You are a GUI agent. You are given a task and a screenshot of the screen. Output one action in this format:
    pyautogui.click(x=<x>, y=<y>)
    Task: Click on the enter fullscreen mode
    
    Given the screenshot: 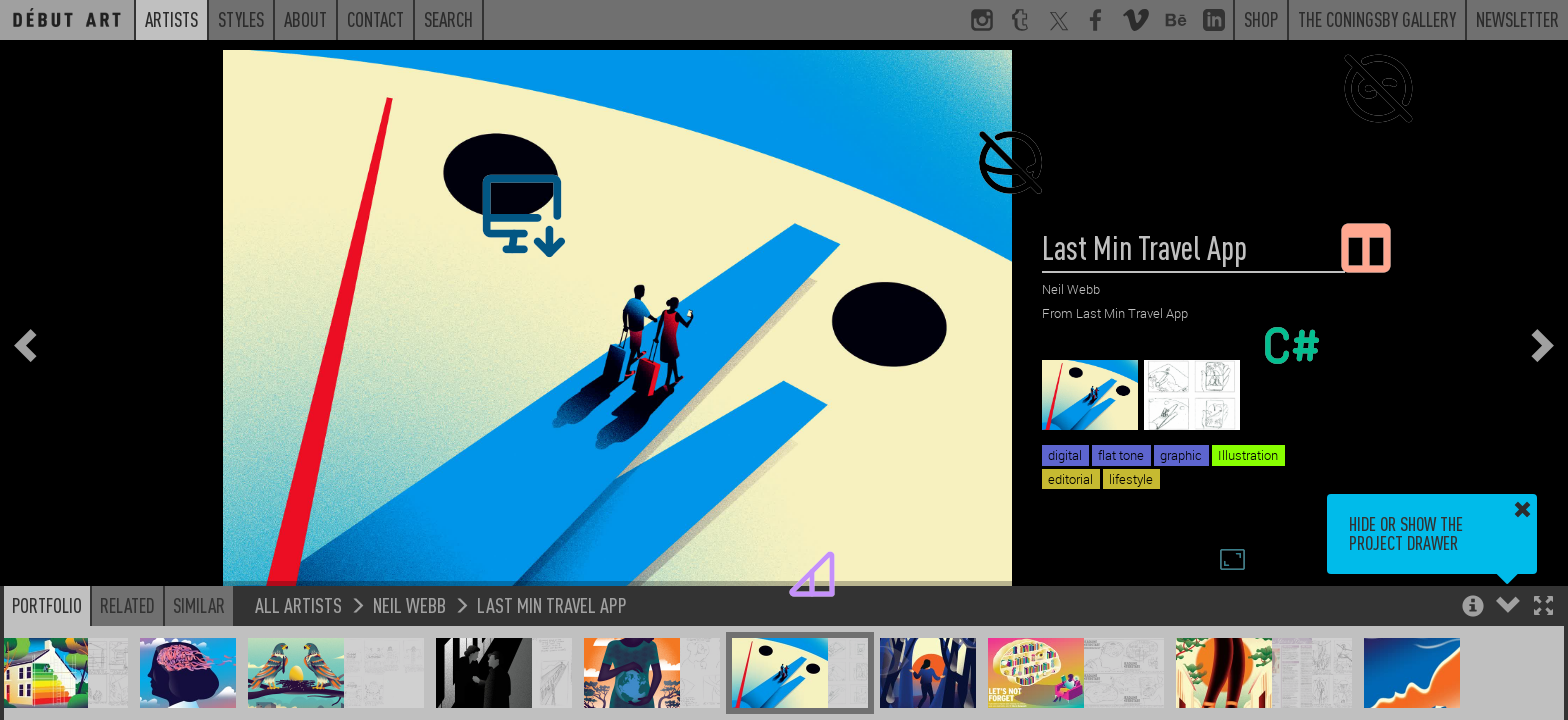 What is the action you would take?
    pyautogui.click(x=1232, y=559)
    